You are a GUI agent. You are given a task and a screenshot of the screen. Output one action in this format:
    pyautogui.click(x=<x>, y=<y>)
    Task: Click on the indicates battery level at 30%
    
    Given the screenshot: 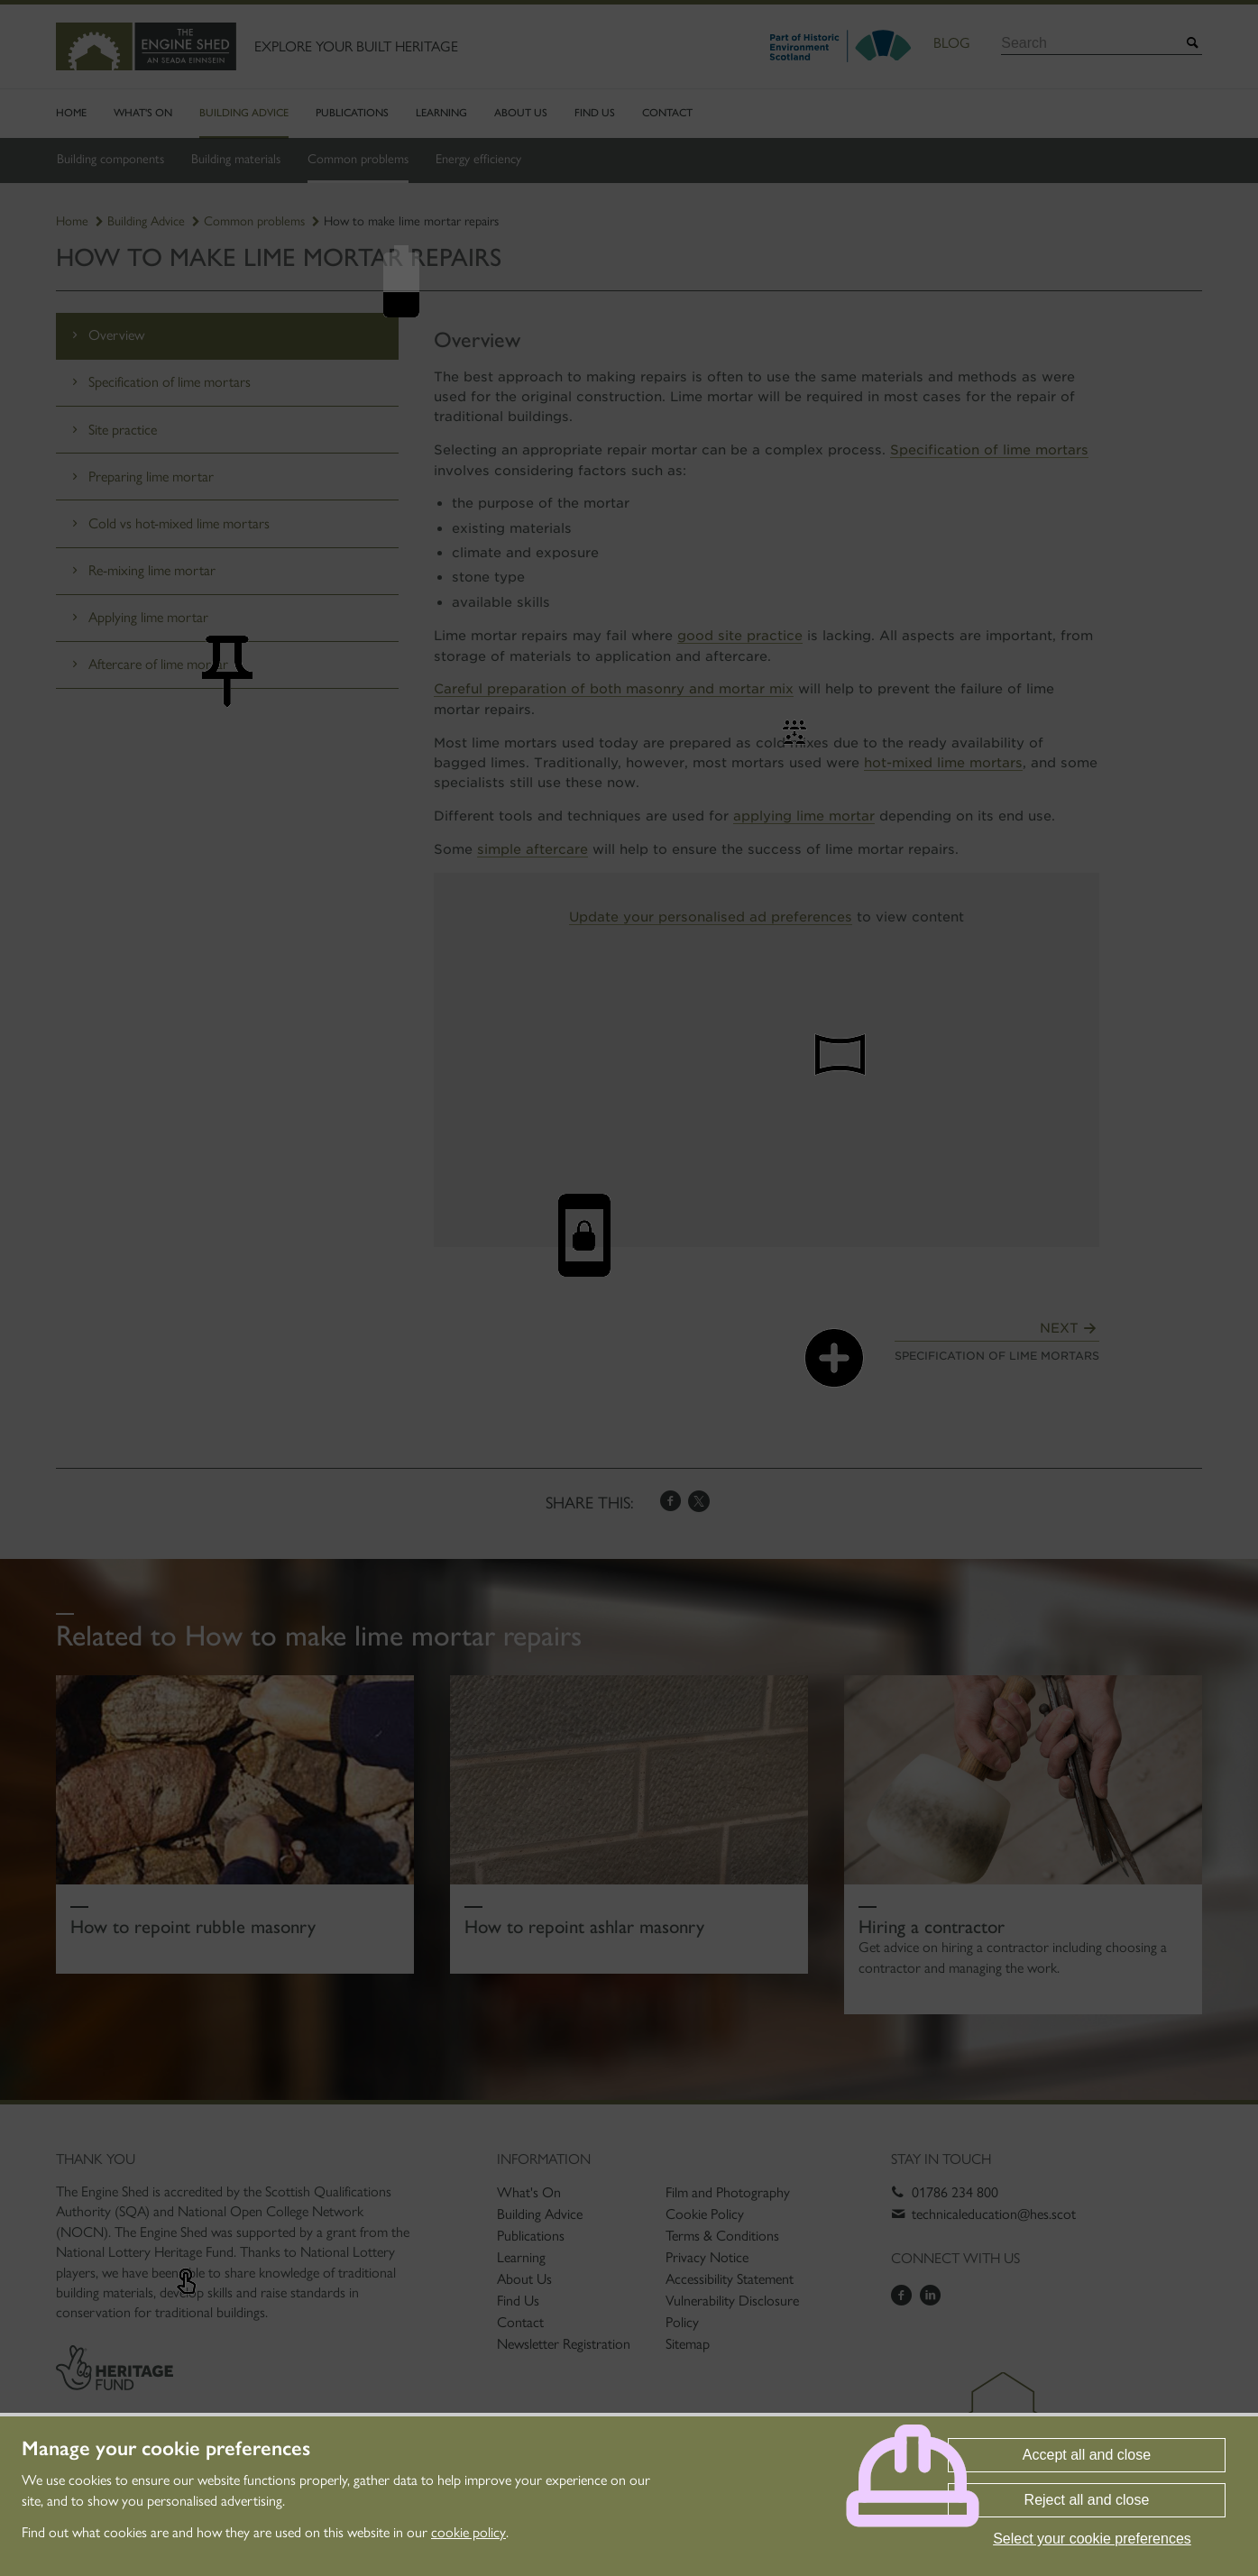 What is the action you would take?
    pyautogui.click(x=401, y=281)
    